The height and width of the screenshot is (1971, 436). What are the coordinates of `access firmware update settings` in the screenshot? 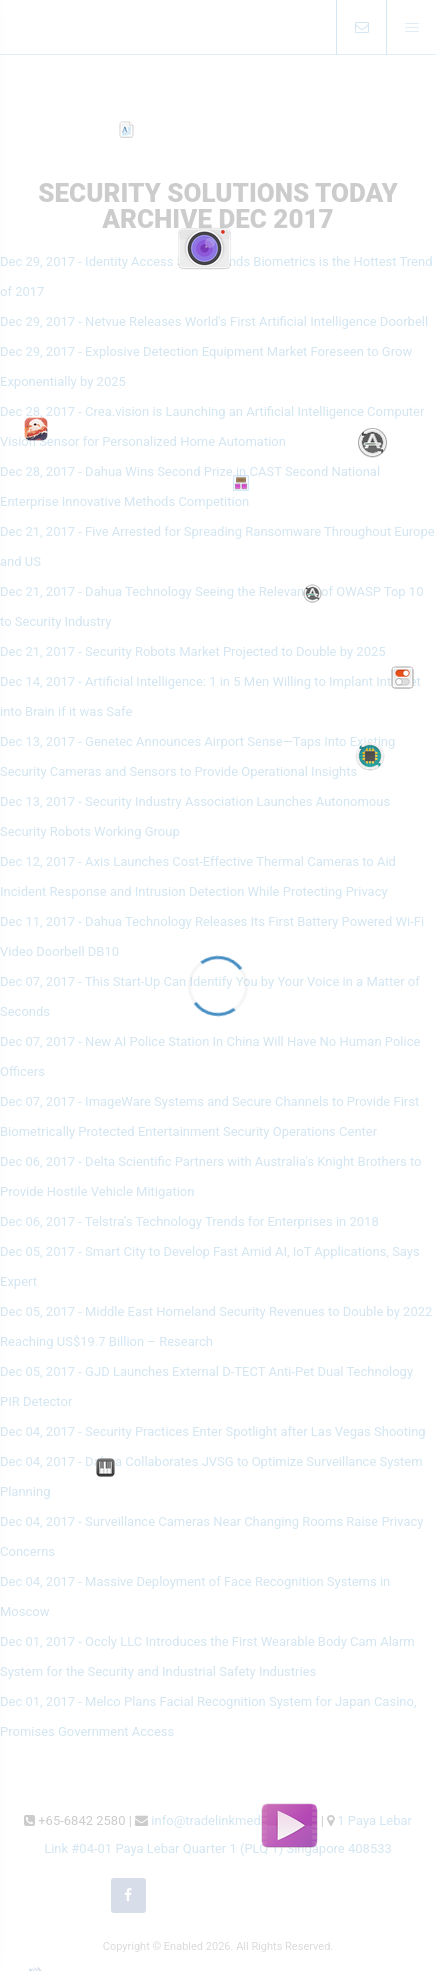 It's located at (370, 756).